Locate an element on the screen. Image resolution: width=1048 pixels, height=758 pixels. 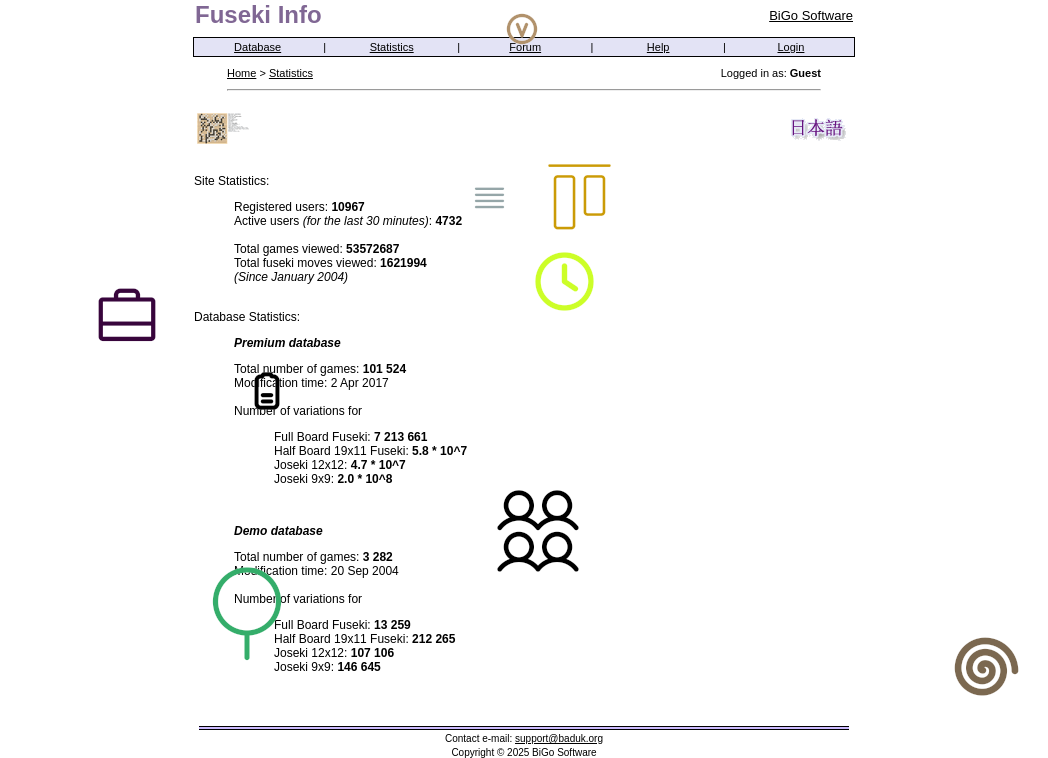
view all team members is located at coordinates (538, 531).